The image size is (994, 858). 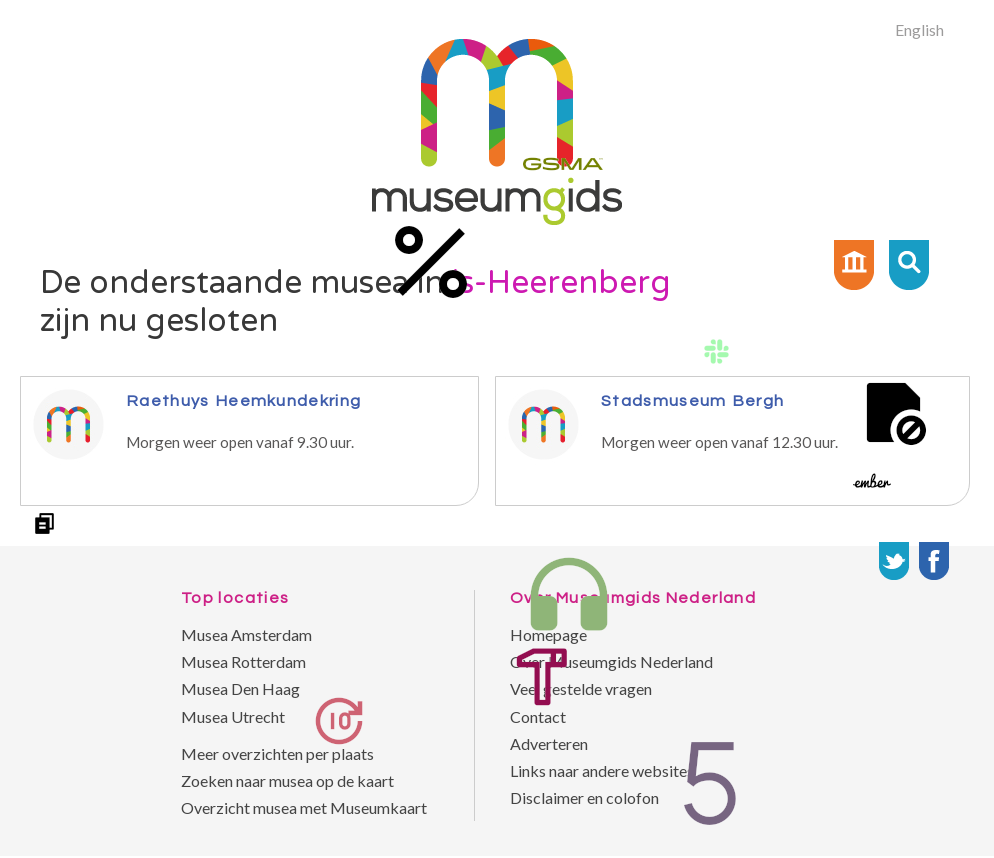 I want to click on skip forward 10 seconds, so click(x=339, y=721).